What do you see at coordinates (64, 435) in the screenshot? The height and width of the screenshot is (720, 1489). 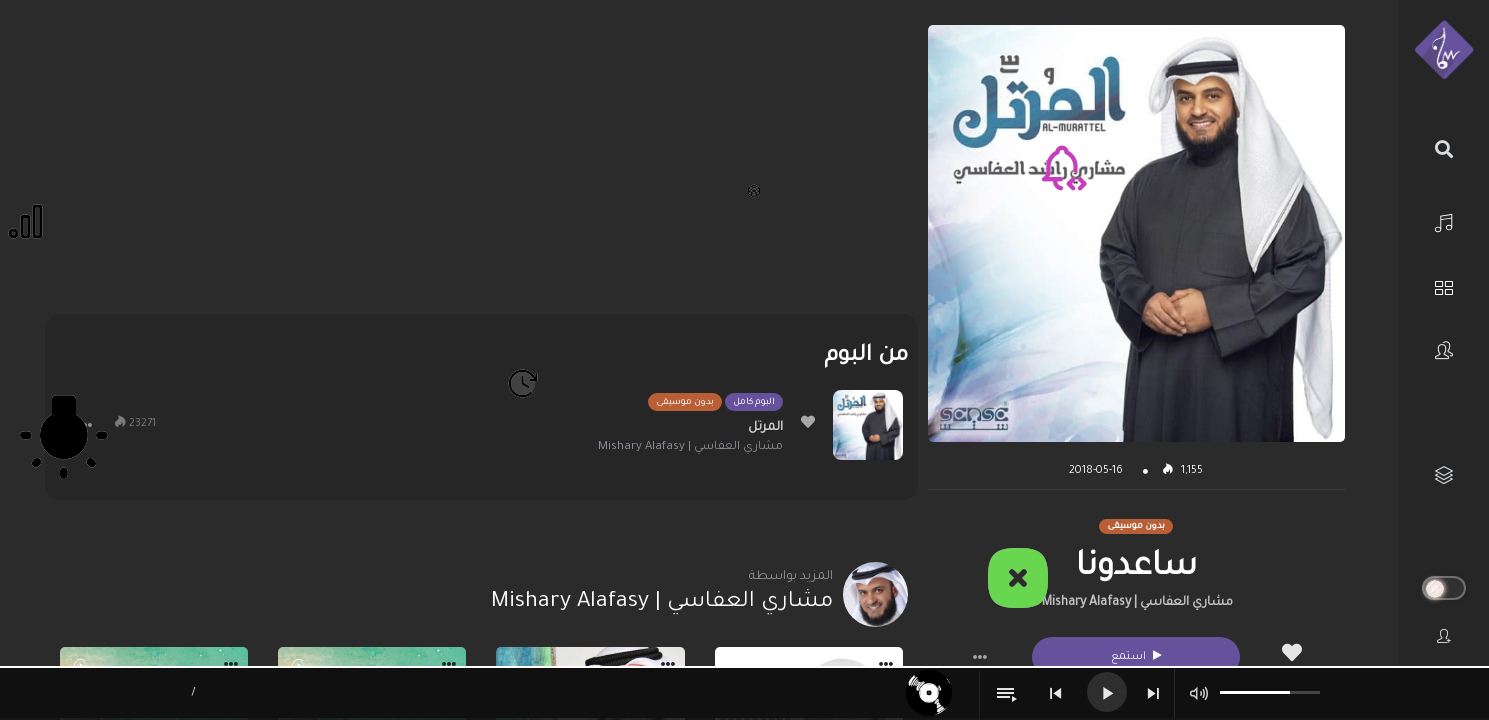 I see `adjust incandescent light settings` at bounding box center [64, 435].